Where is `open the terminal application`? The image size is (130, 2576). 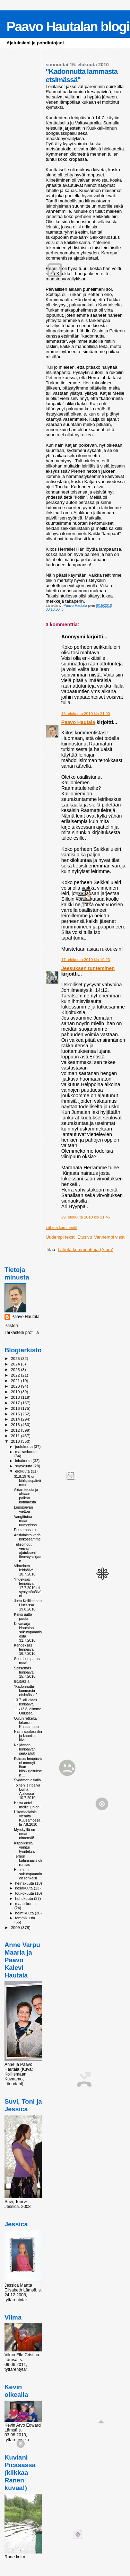
open the terminal application is located at coordinates (55, 271).